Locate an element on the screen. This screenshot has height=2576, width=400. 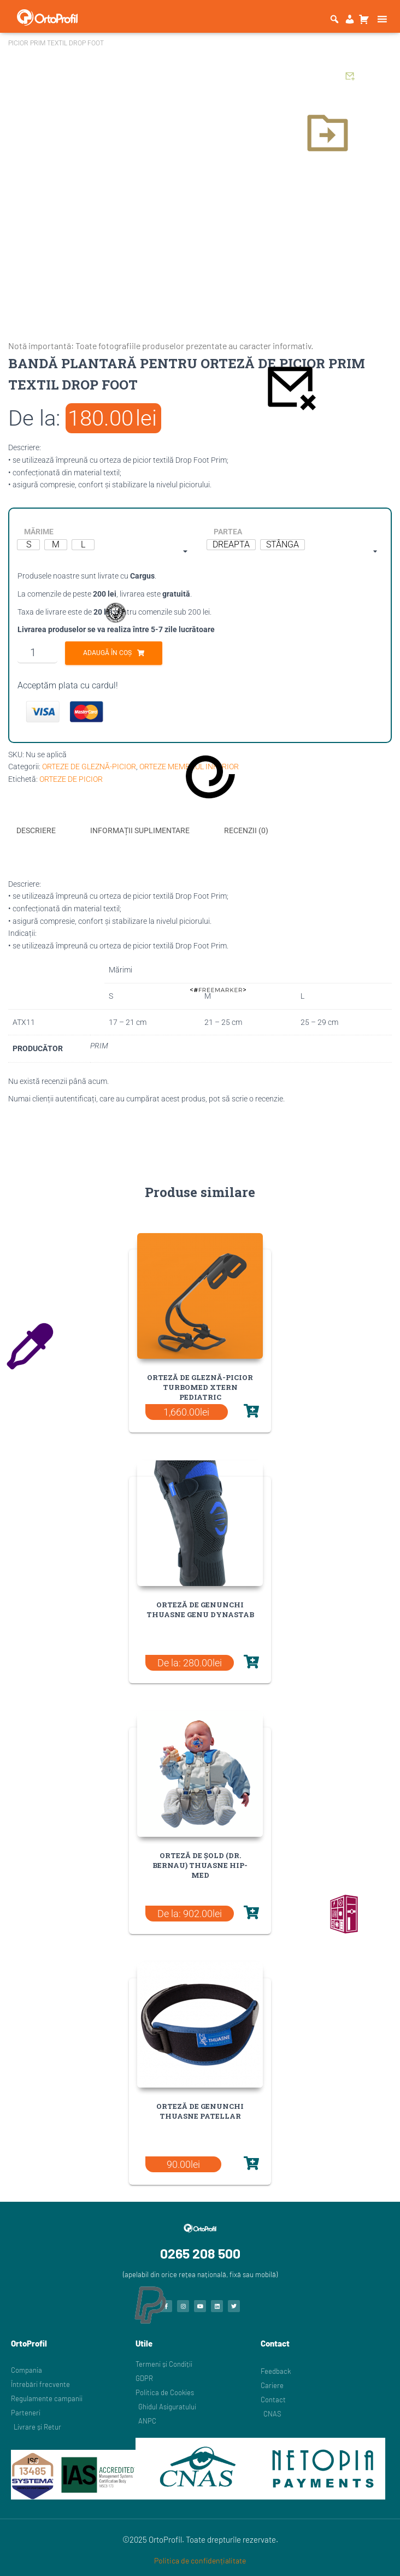
compose a new email is located at coordinates (350, 76).